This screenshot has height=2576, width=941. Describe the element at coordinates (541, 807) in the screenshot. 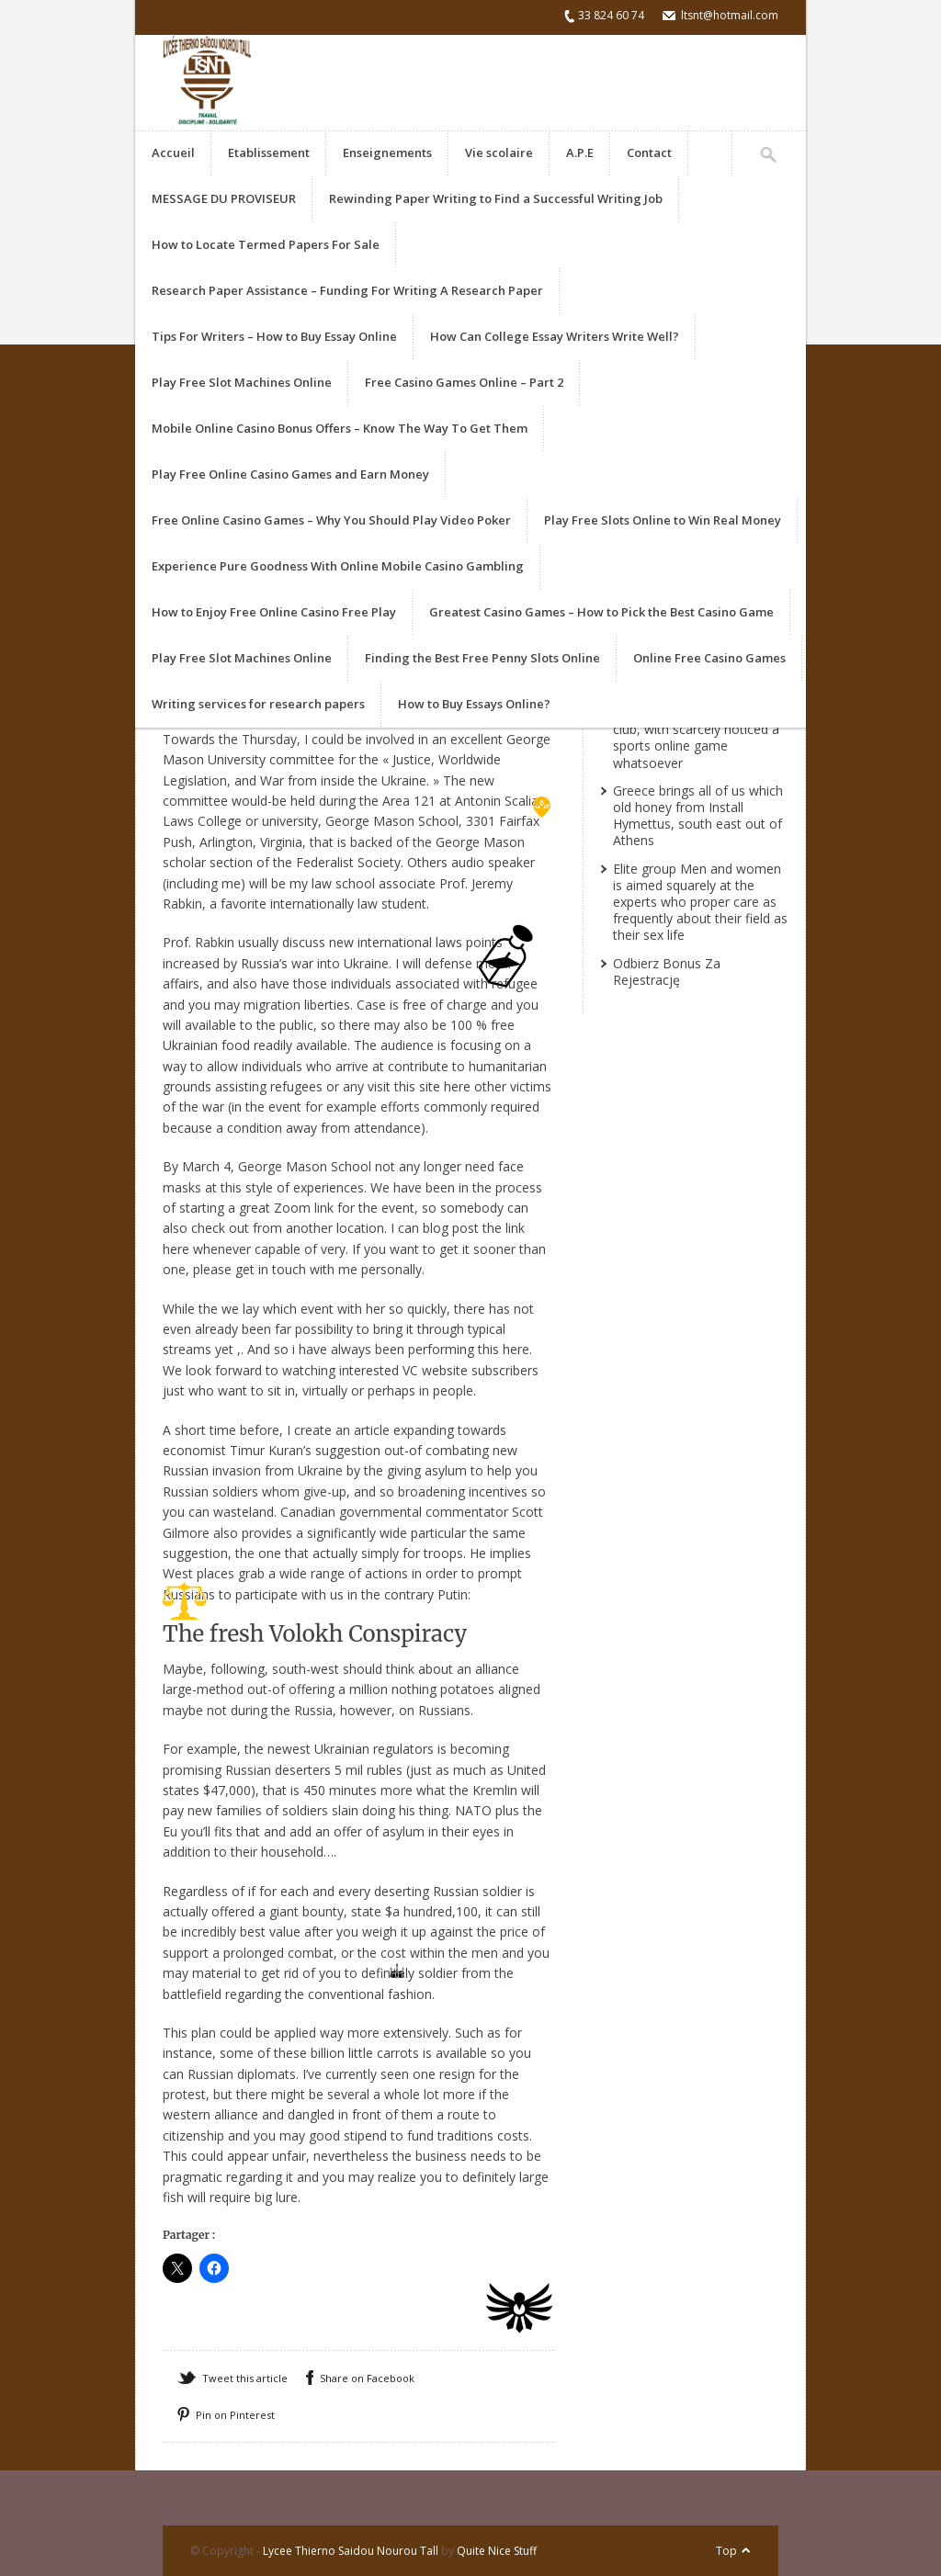

I see `alien character or avatar selection` at that location.